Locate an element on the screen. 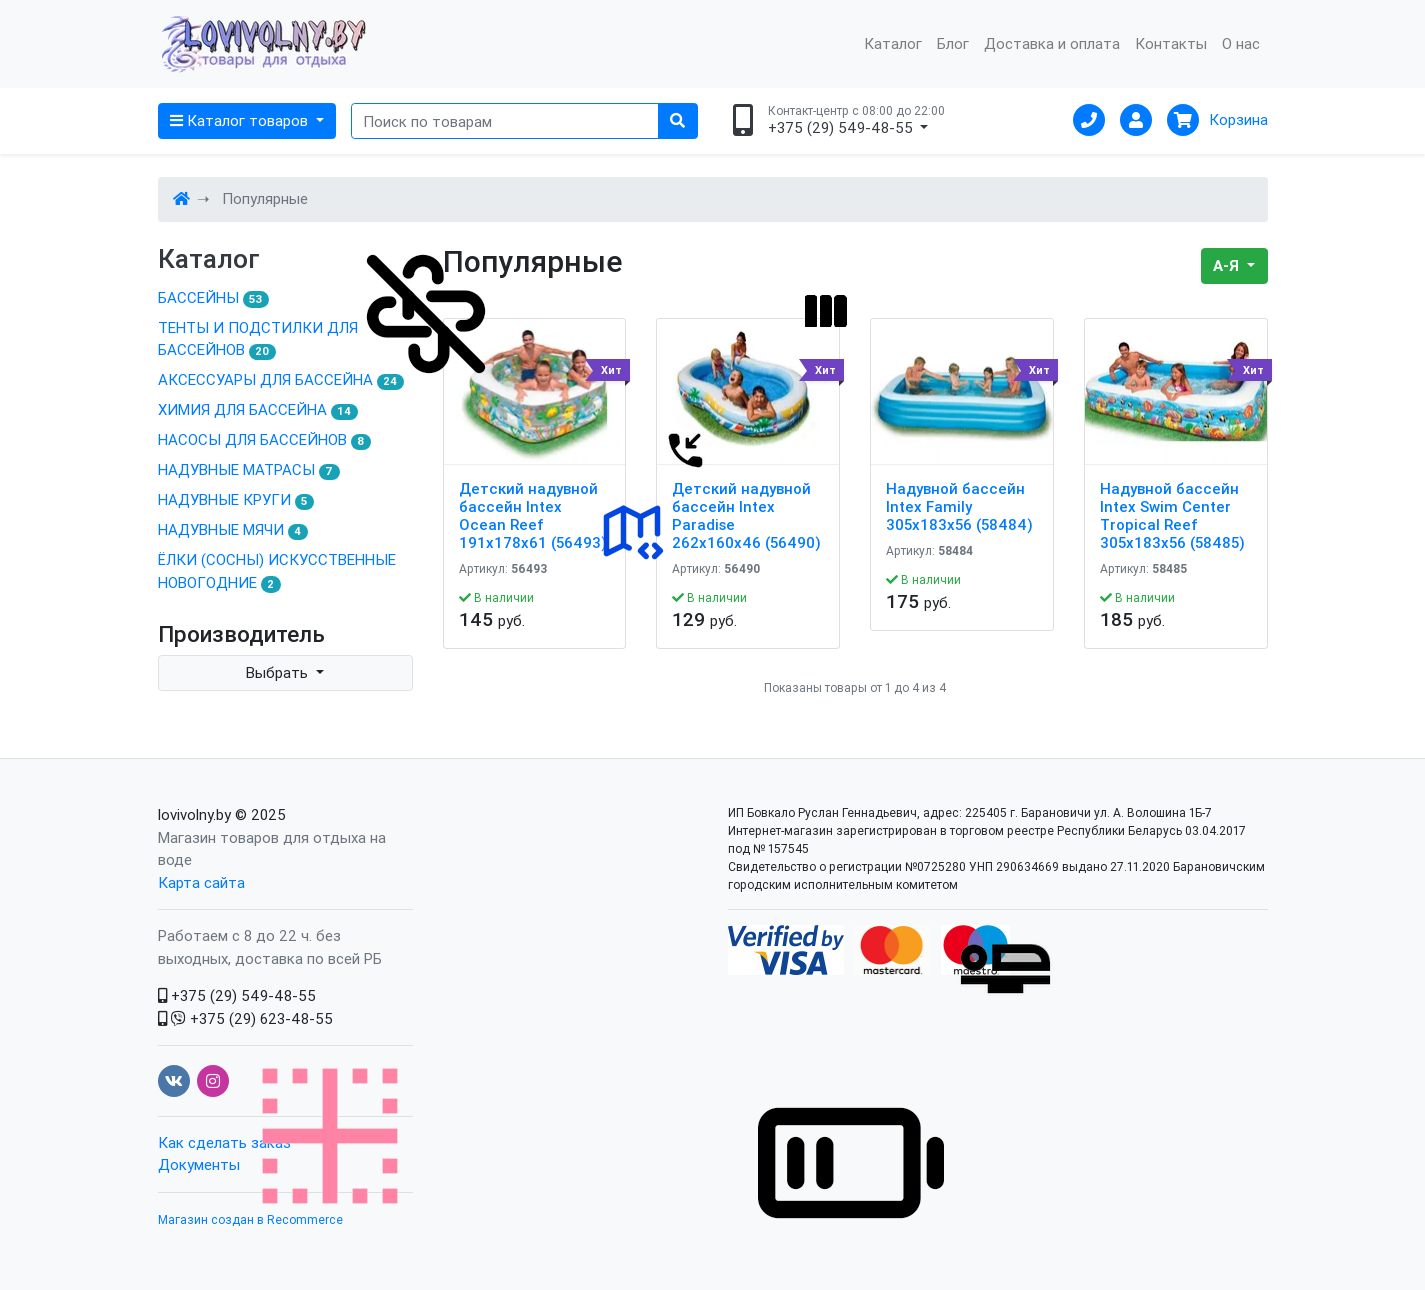 The height and width of the screenshot is (1290, 1425). indicates medium battery level is located at coordinates (851, 1163).